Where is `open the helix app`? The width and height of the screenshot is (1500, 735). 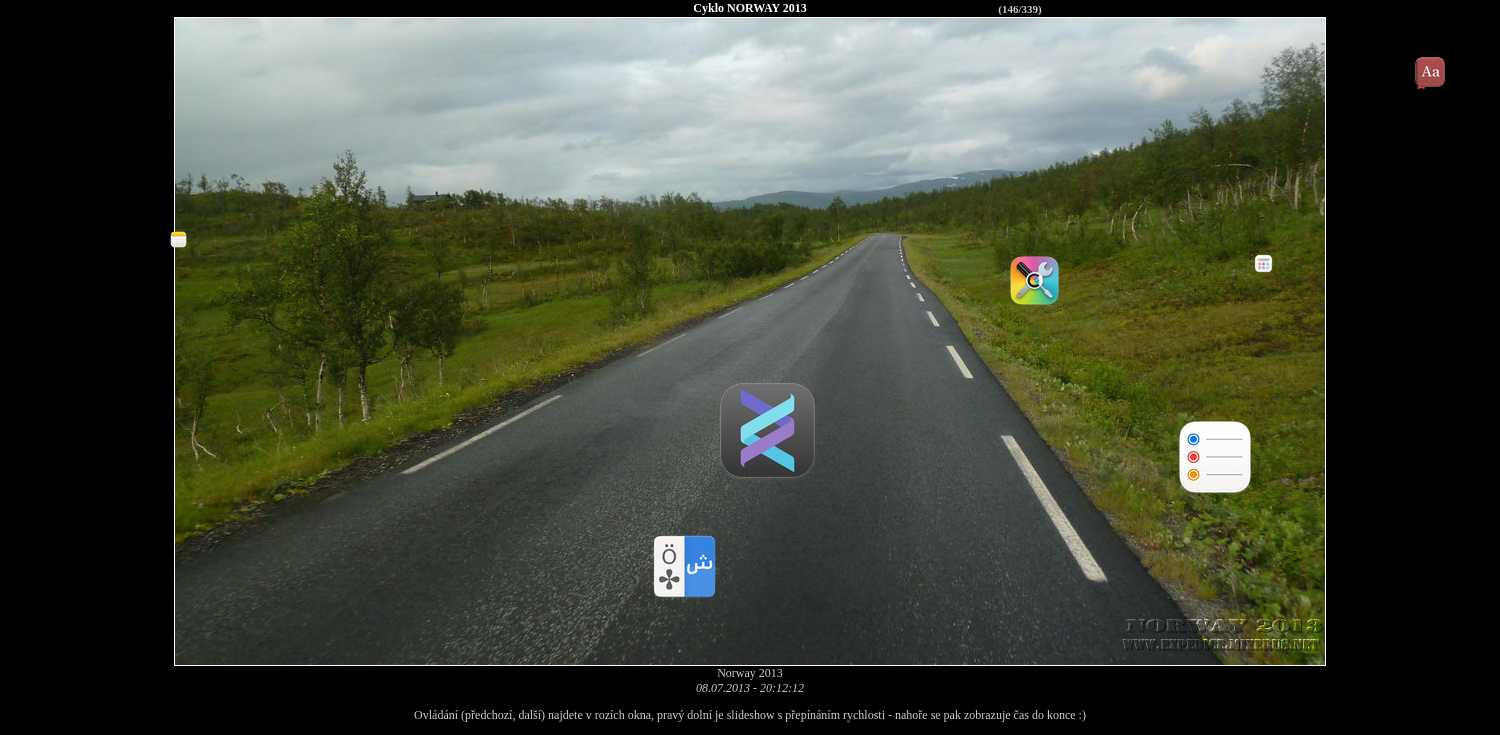 open the helix app is located at coordinates (767, 430).